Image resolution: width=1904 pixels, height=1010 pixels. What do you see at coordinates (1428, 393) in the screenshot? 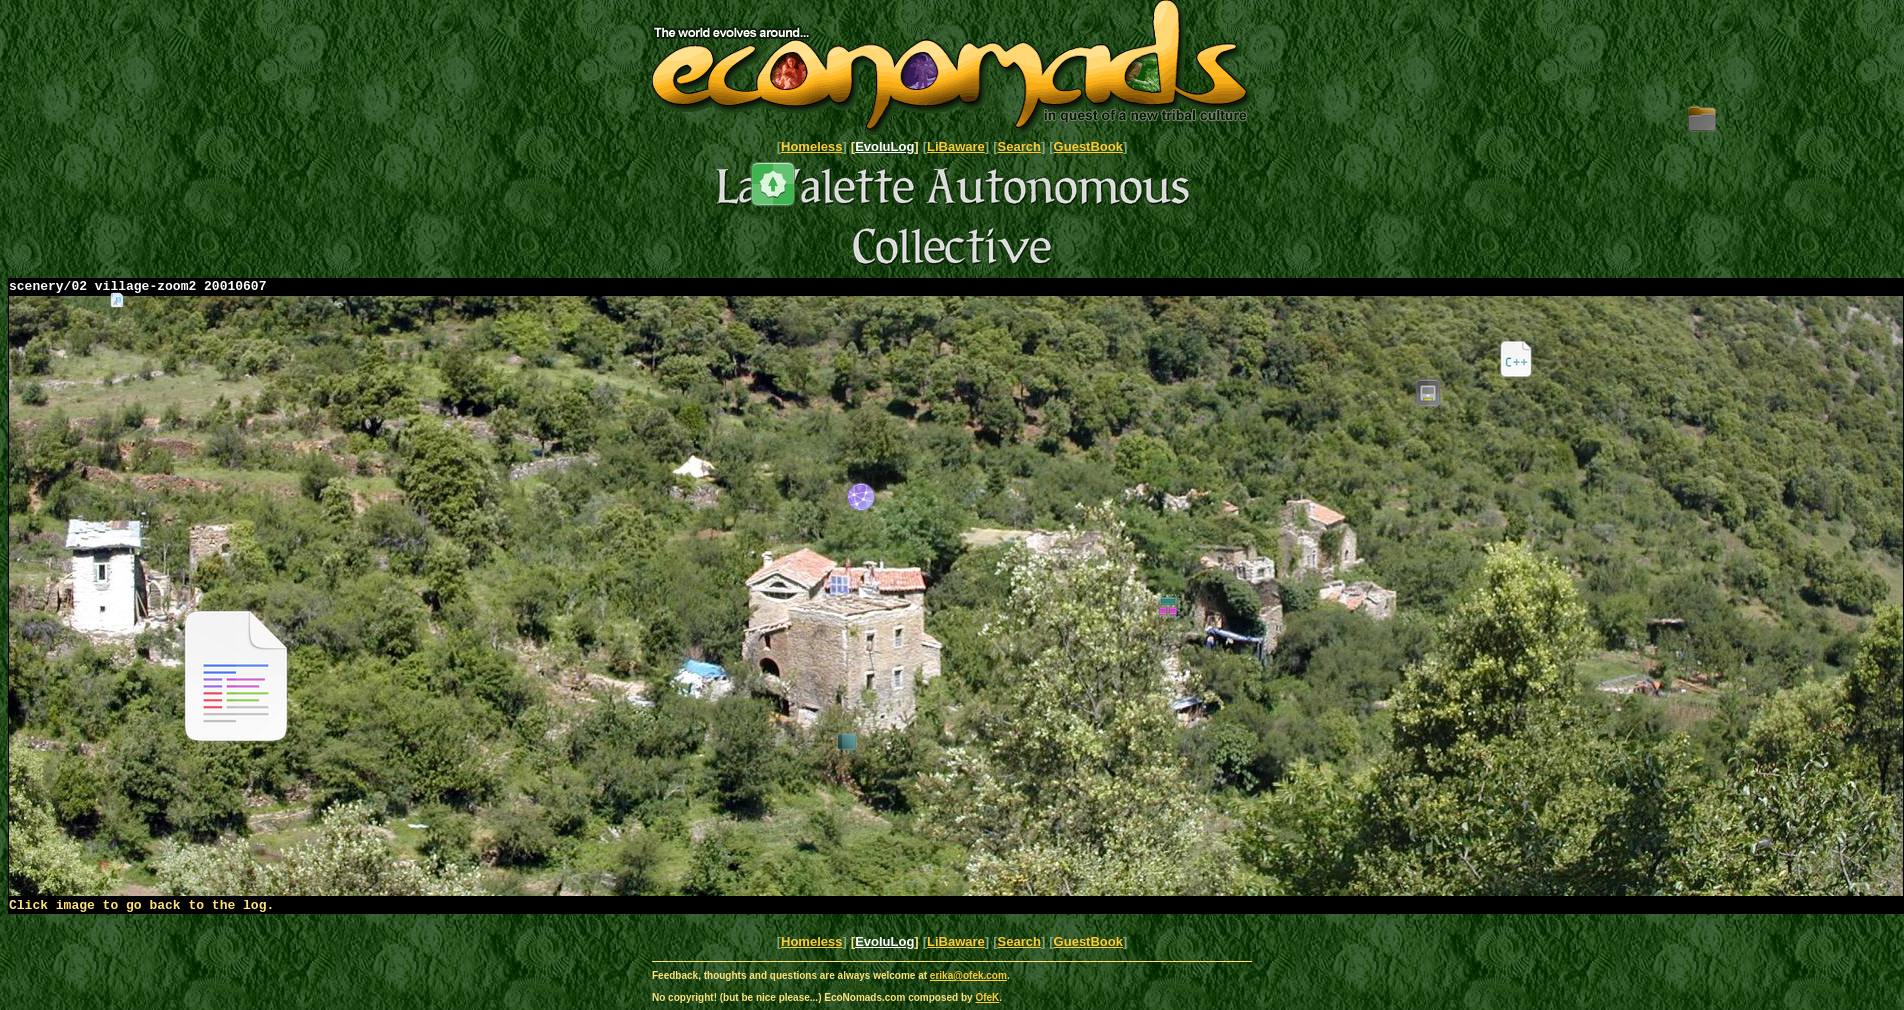
I see `NES game ROM file` at bounding box center [1428, 393].